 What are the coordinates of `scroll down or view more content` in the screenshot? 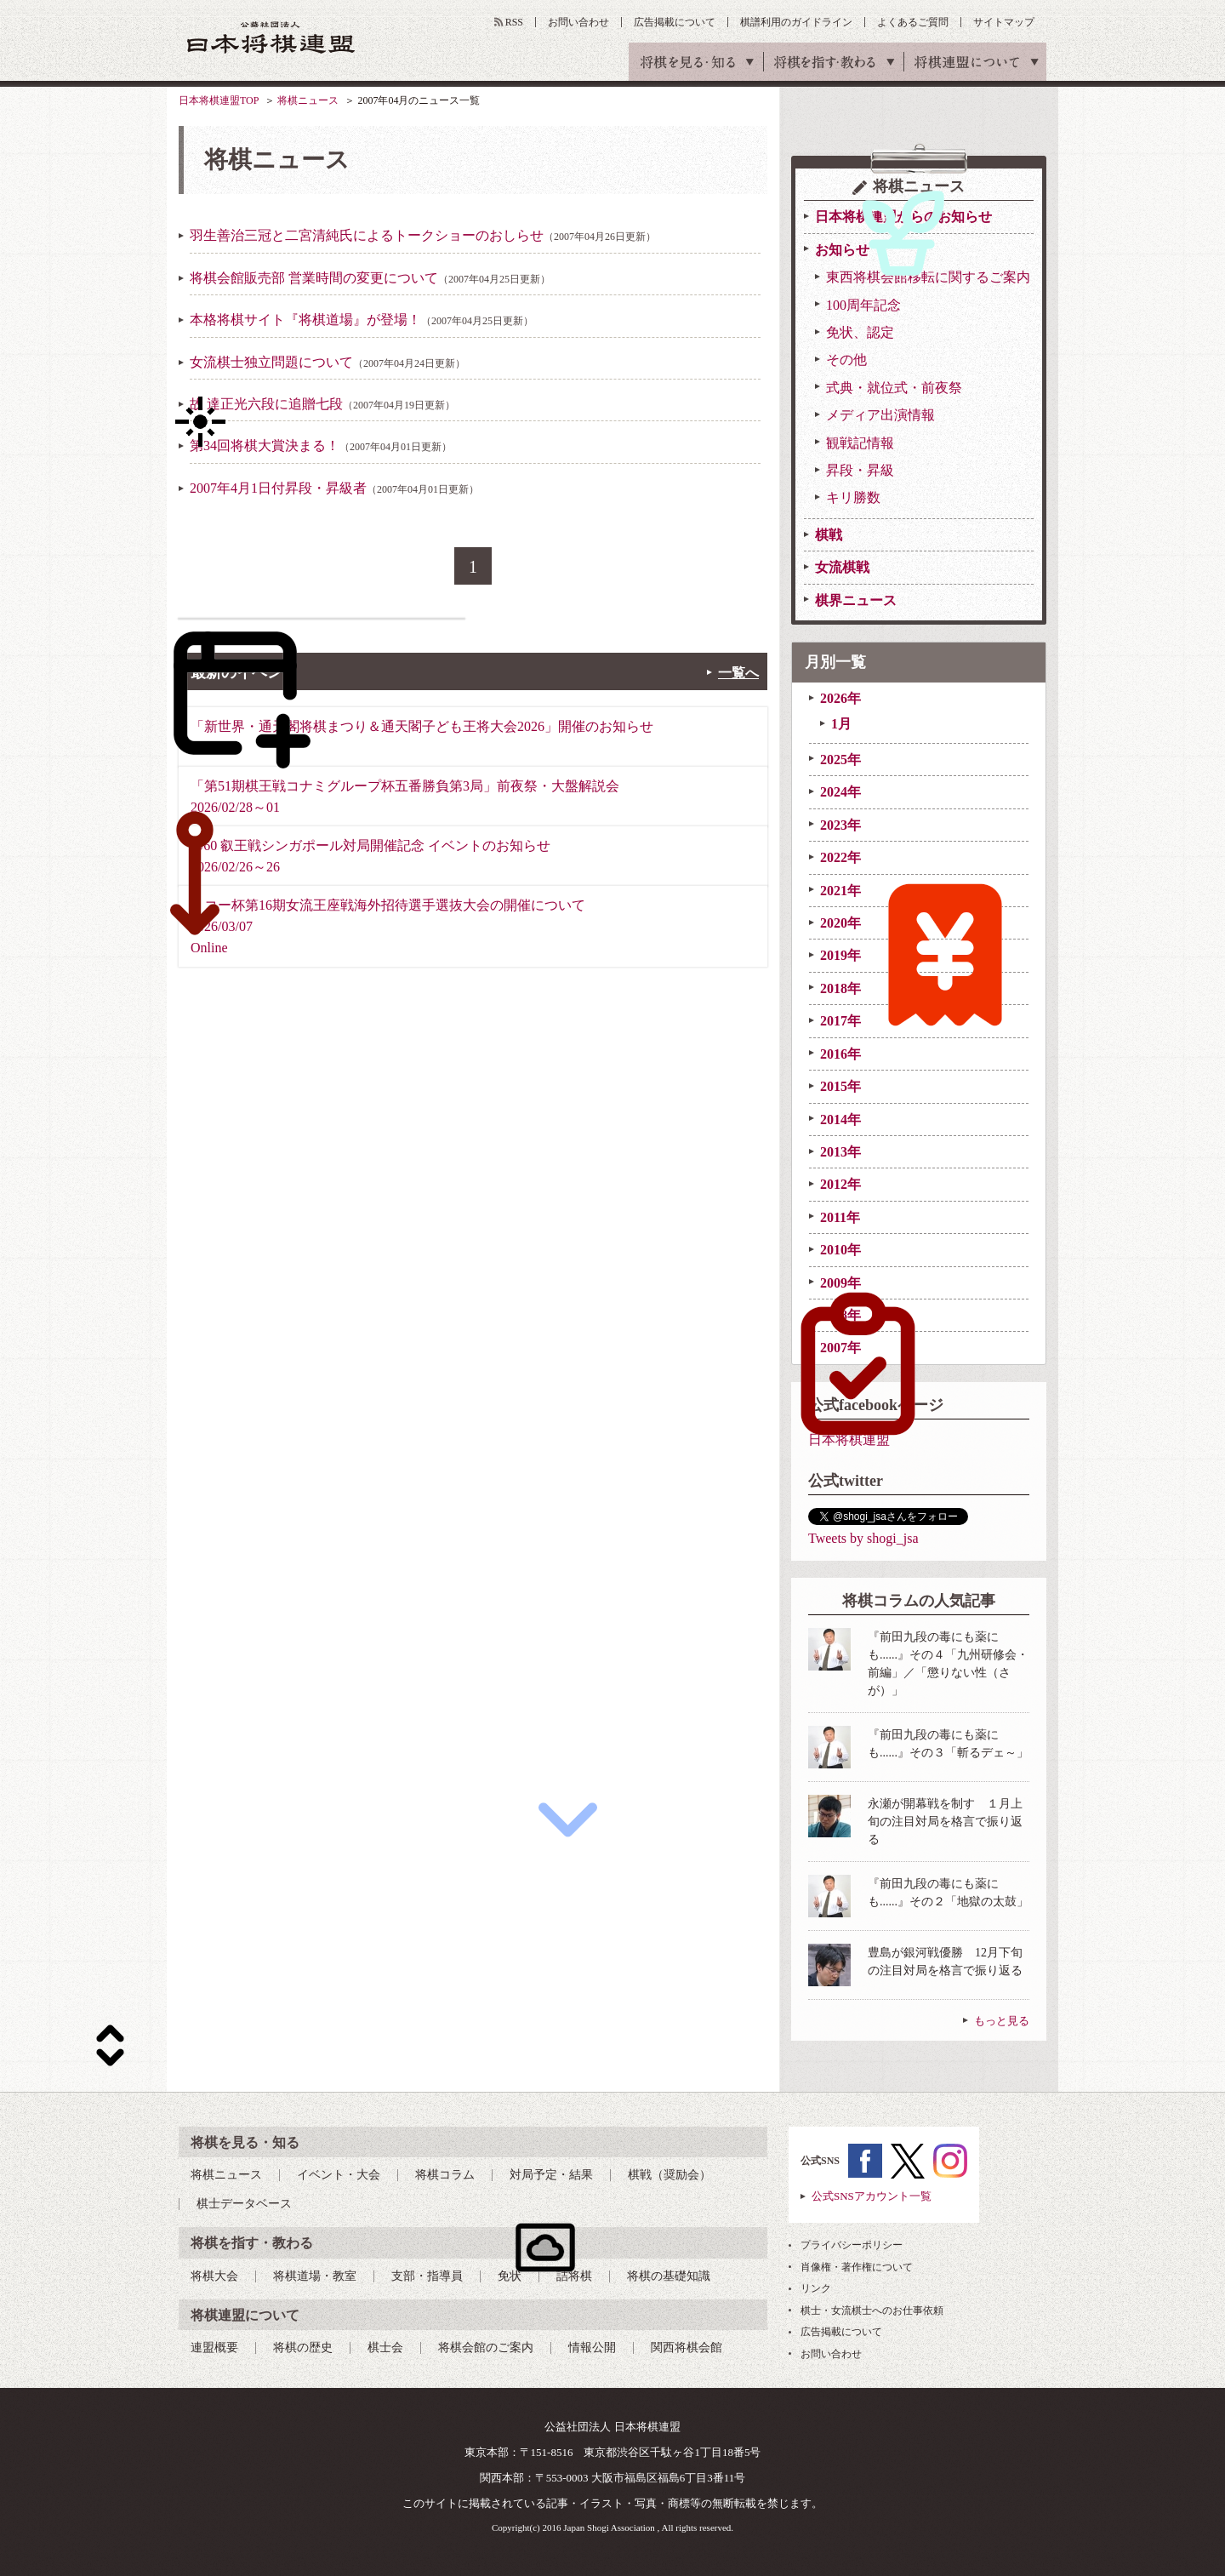 It's located at (195, 873).